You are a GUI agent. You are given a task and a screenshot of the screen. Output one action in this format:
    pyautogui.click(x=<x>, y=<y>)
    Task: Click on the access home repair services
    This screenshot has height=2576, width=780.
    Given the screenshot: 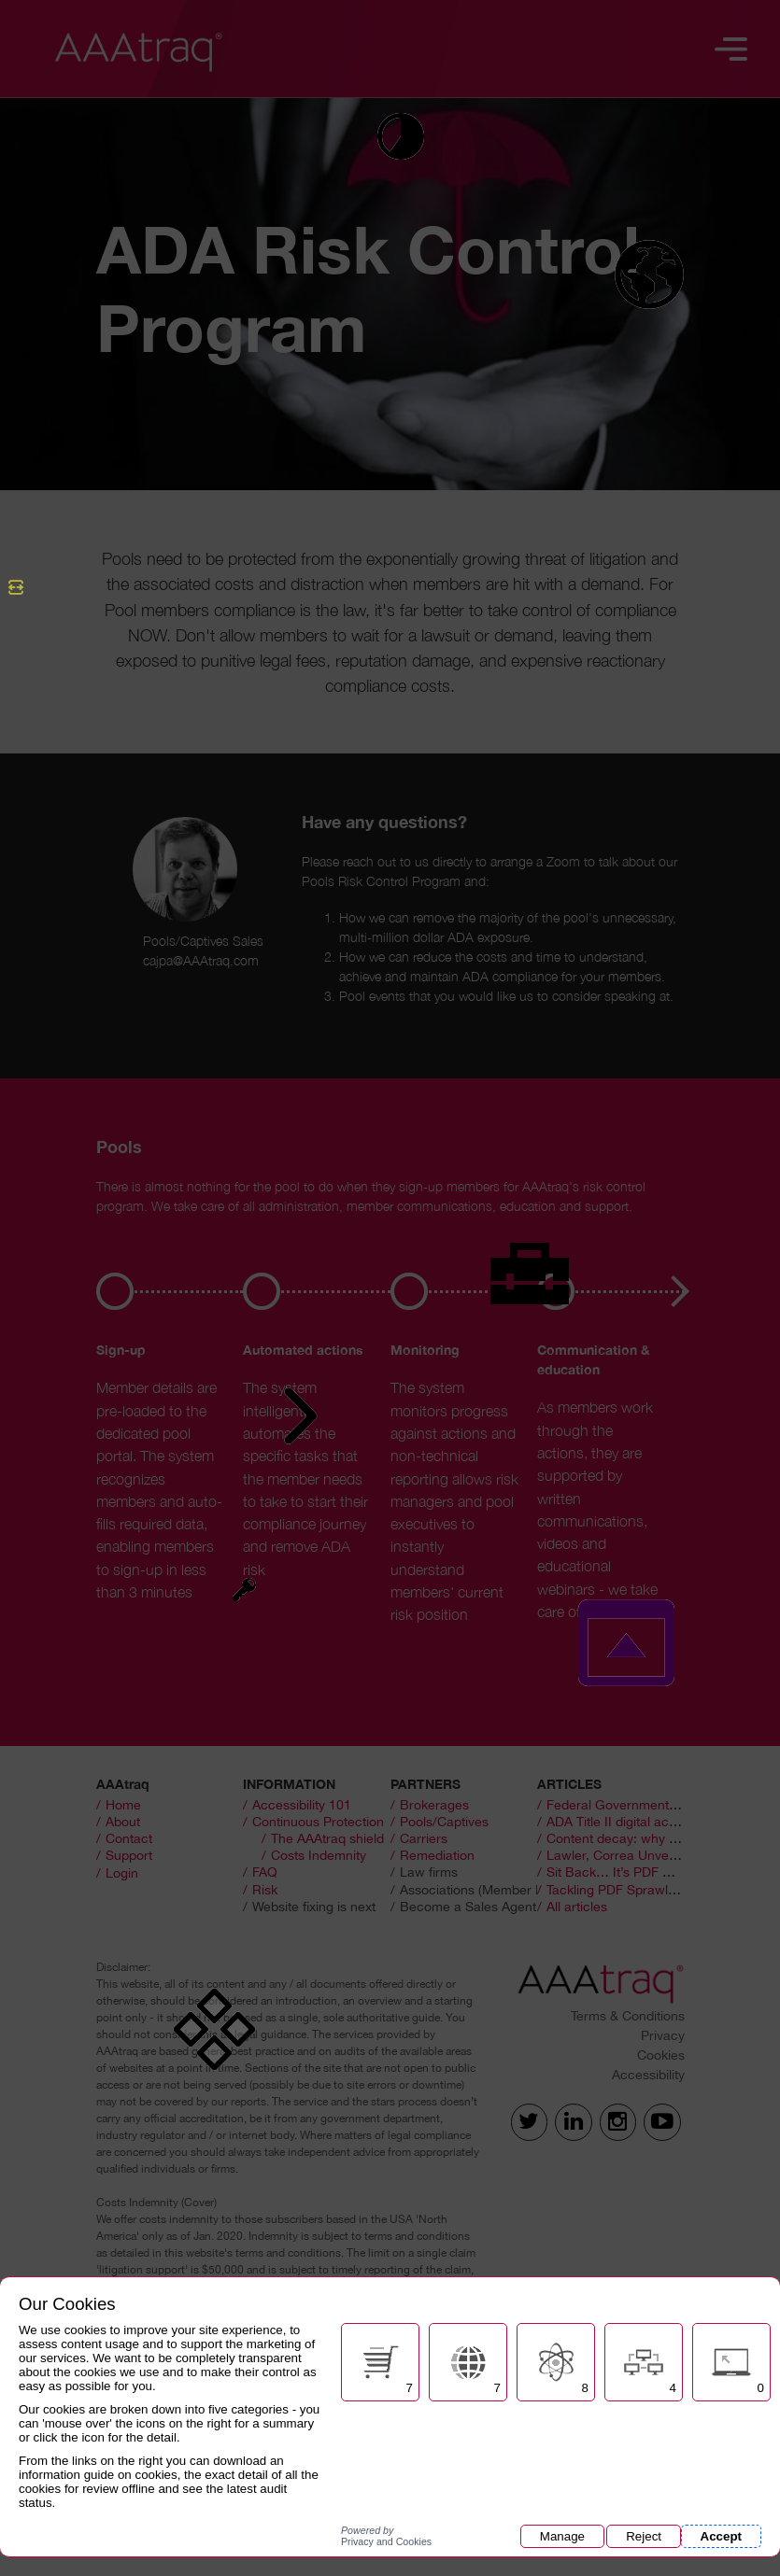 What is the action you would take?
    pyautogui.click(x=530, y=1274)
    